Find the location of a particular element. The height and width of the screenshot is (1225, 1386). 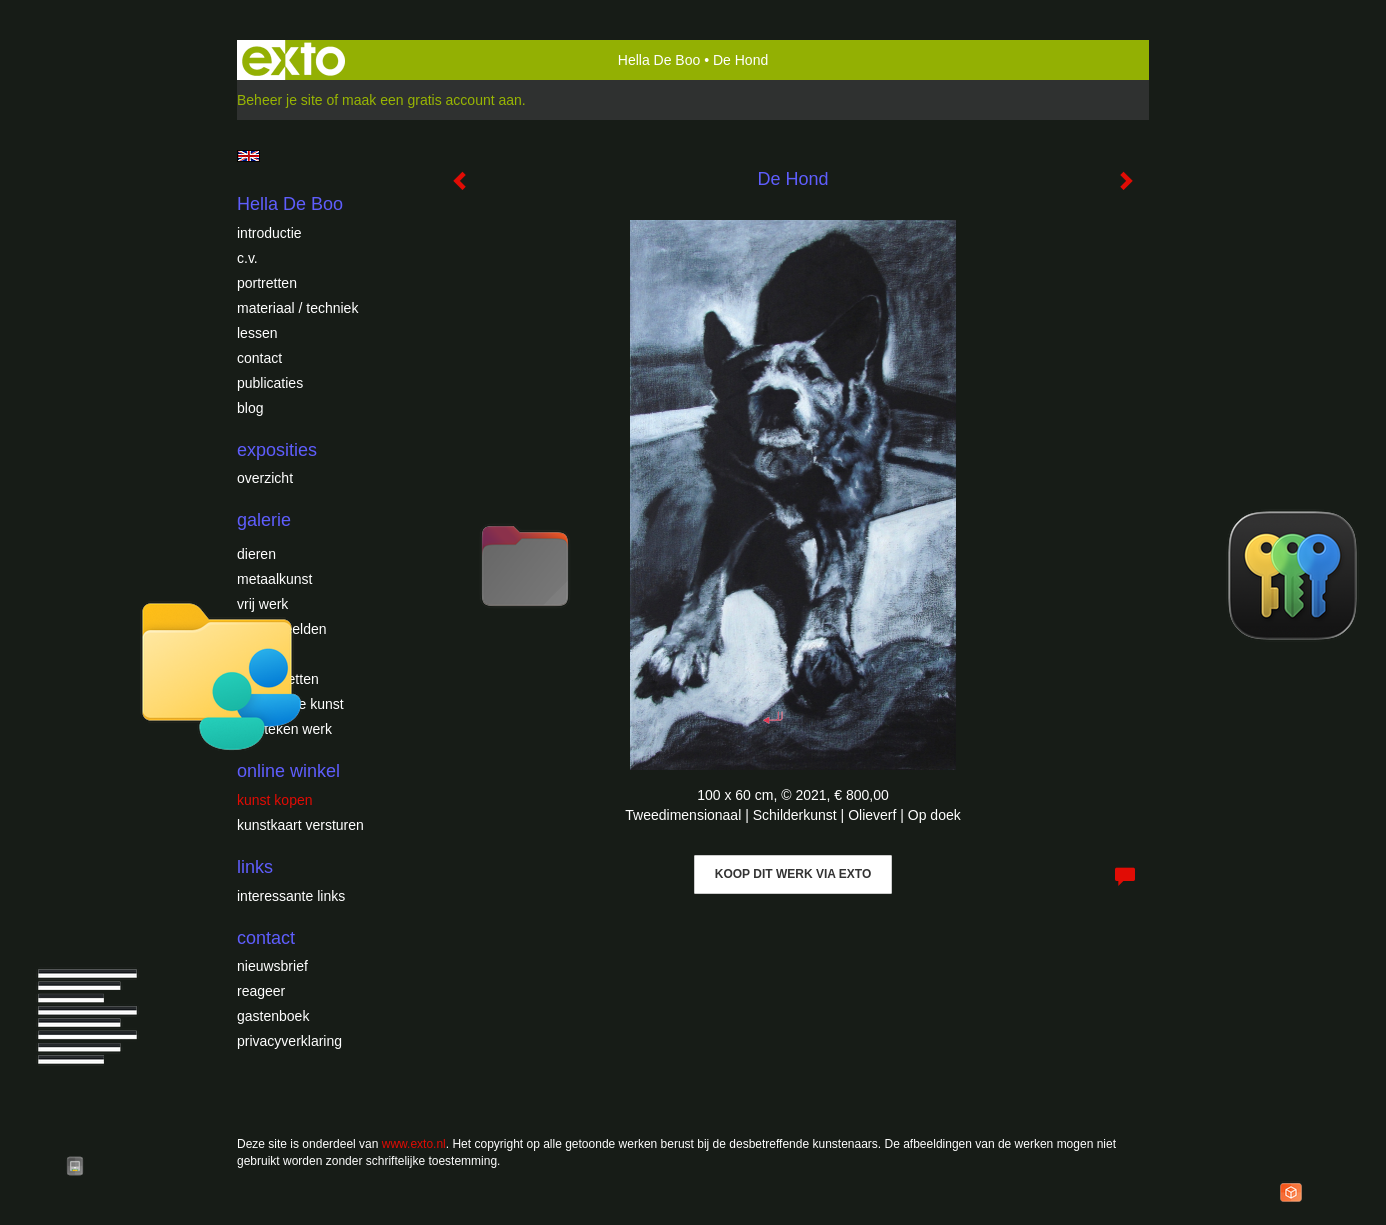

reply to all recipients of an email is located at coordinates (772, 717).